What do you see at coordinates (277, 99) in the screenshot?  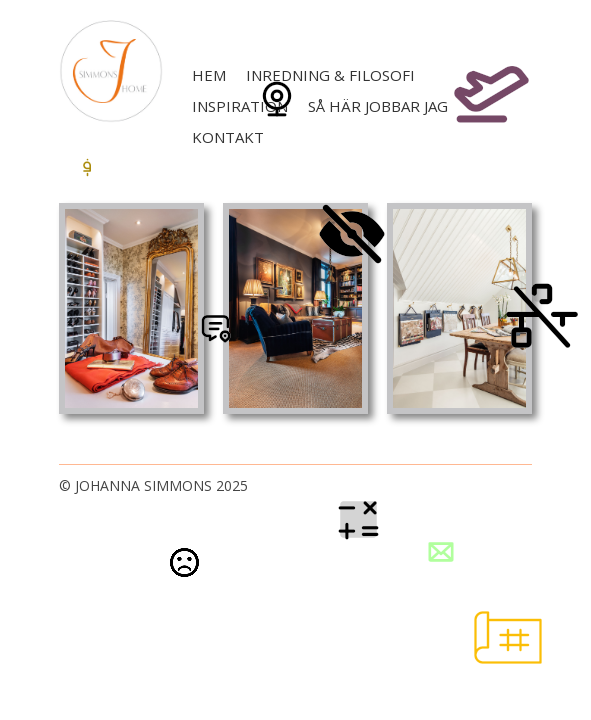 I see `access webcam or camera settings` at bounding box center [277, 99].